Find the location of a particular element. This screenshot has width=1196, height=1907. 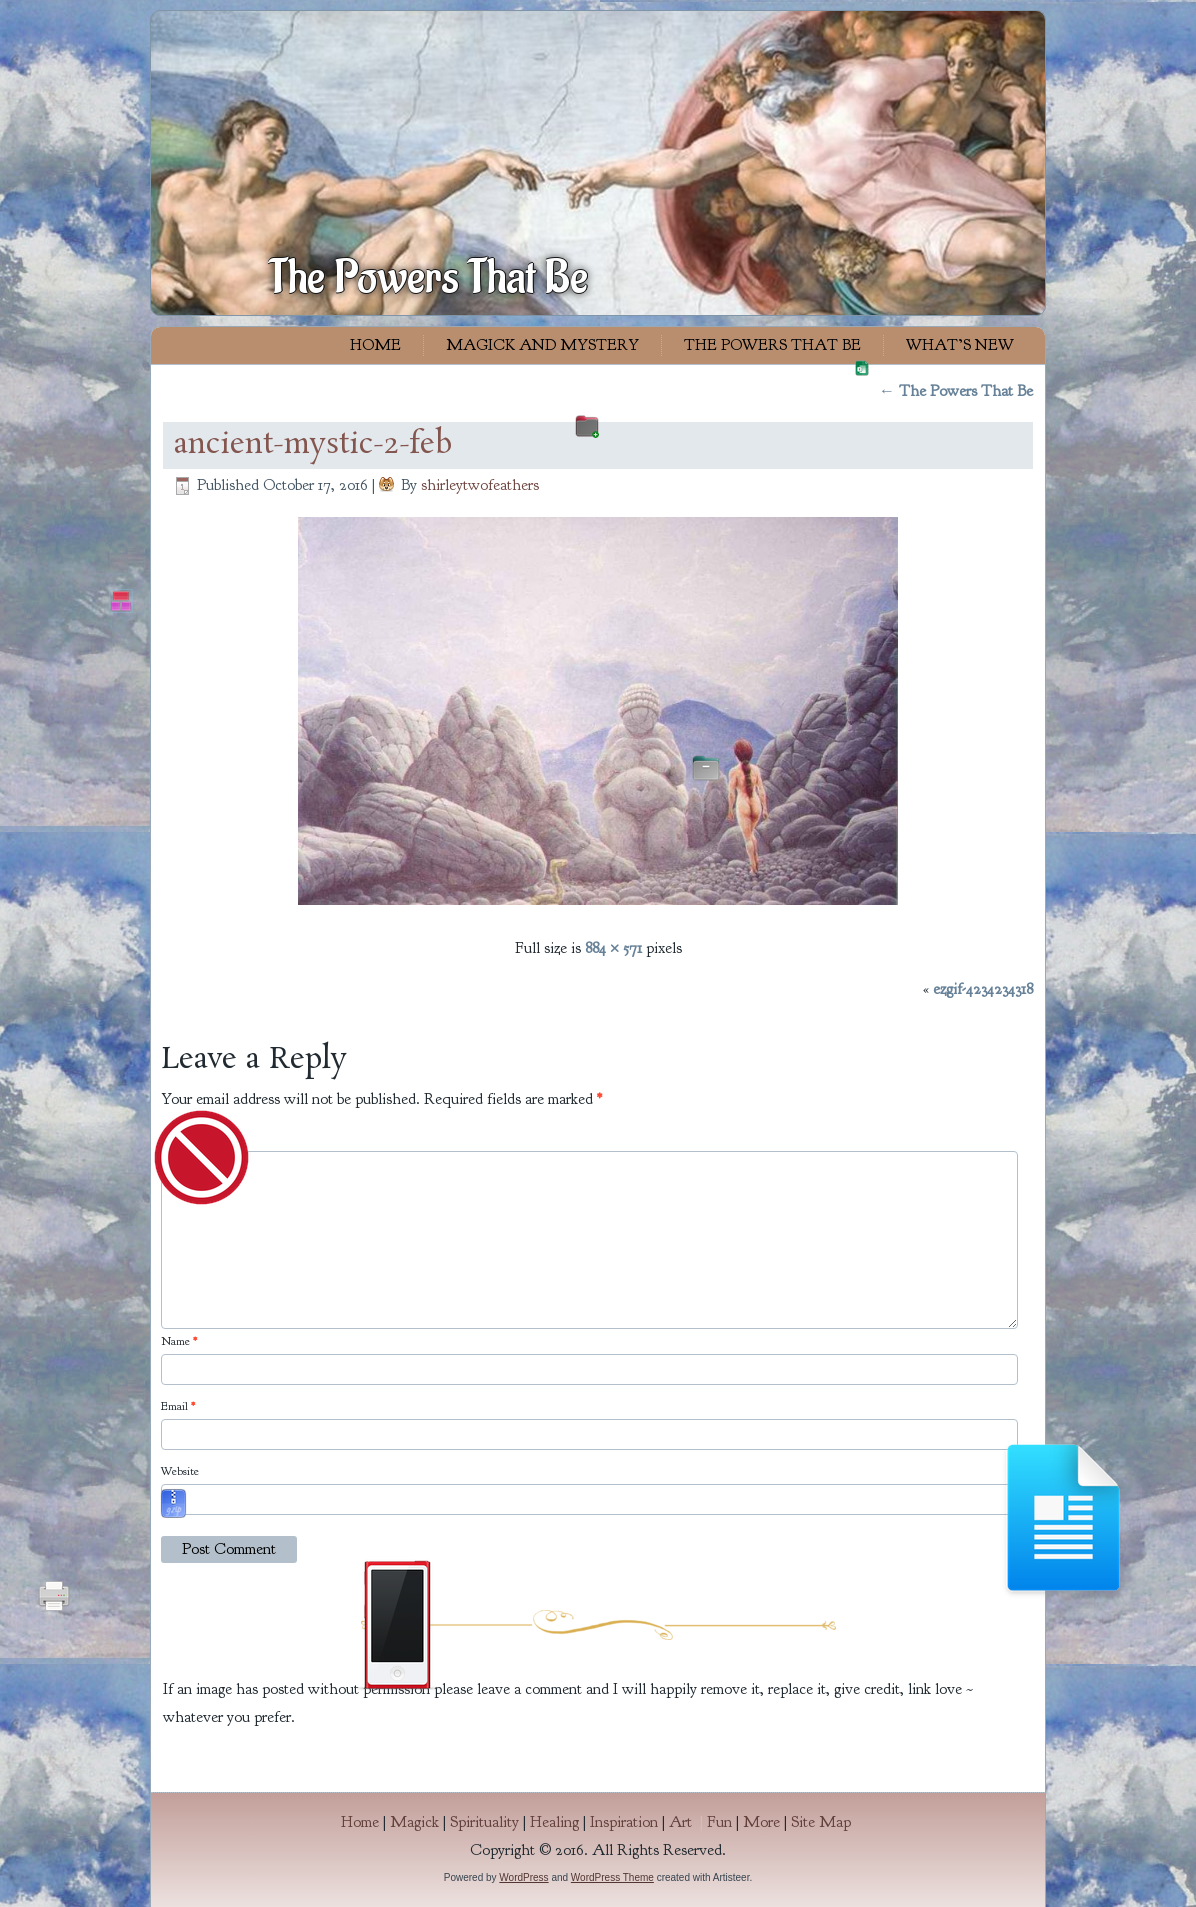

iPod nano device in red is located at coordinates (397, 1625).